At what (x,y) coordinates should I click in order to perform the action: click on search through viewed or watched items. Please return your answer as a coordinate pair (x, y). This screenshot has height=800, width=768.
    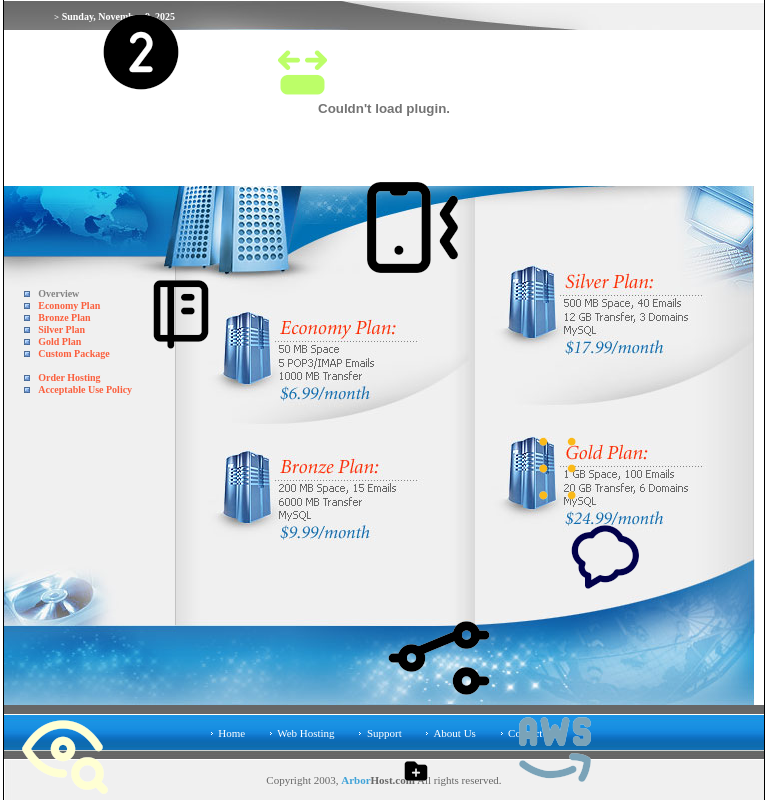
    Looking at the image, I should click on (63, 749).